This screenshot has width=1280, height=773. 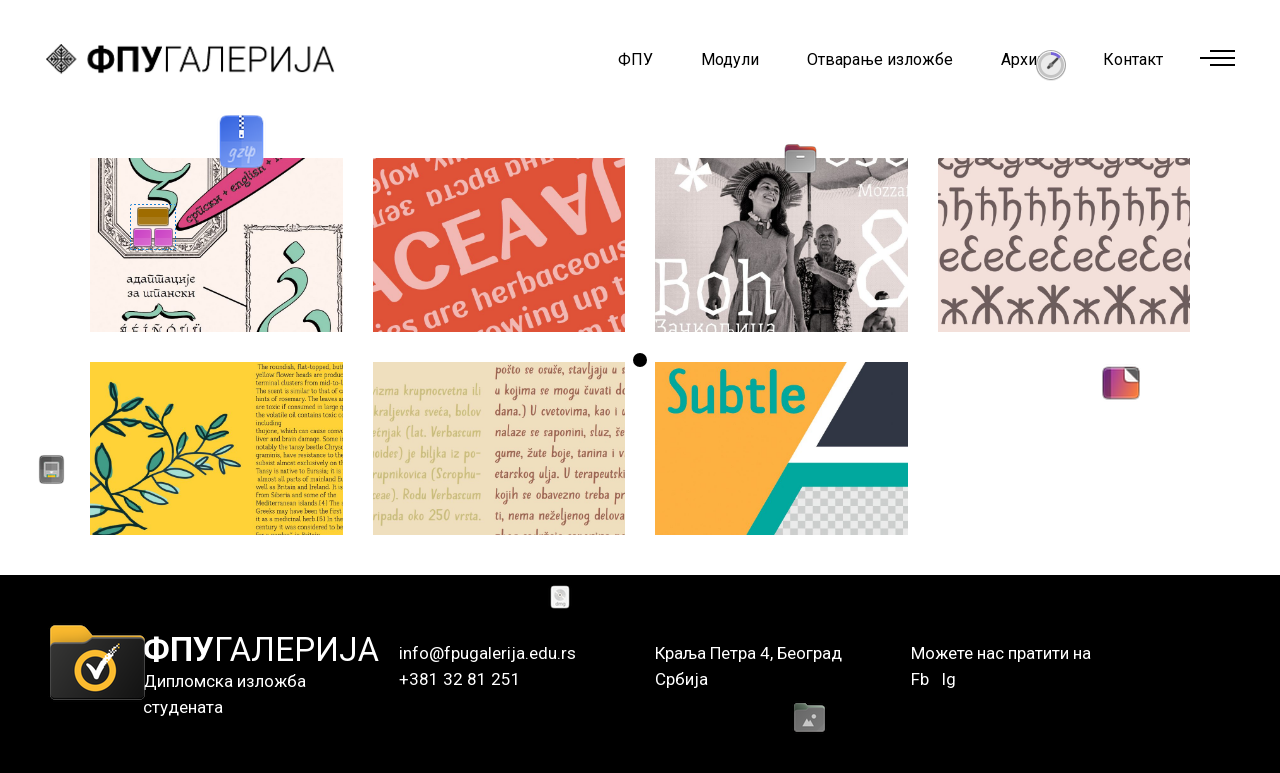 What do you see at coordinates (800, 158) in the screenshot?
I see `open the files application` at bounding box center [800, 158].